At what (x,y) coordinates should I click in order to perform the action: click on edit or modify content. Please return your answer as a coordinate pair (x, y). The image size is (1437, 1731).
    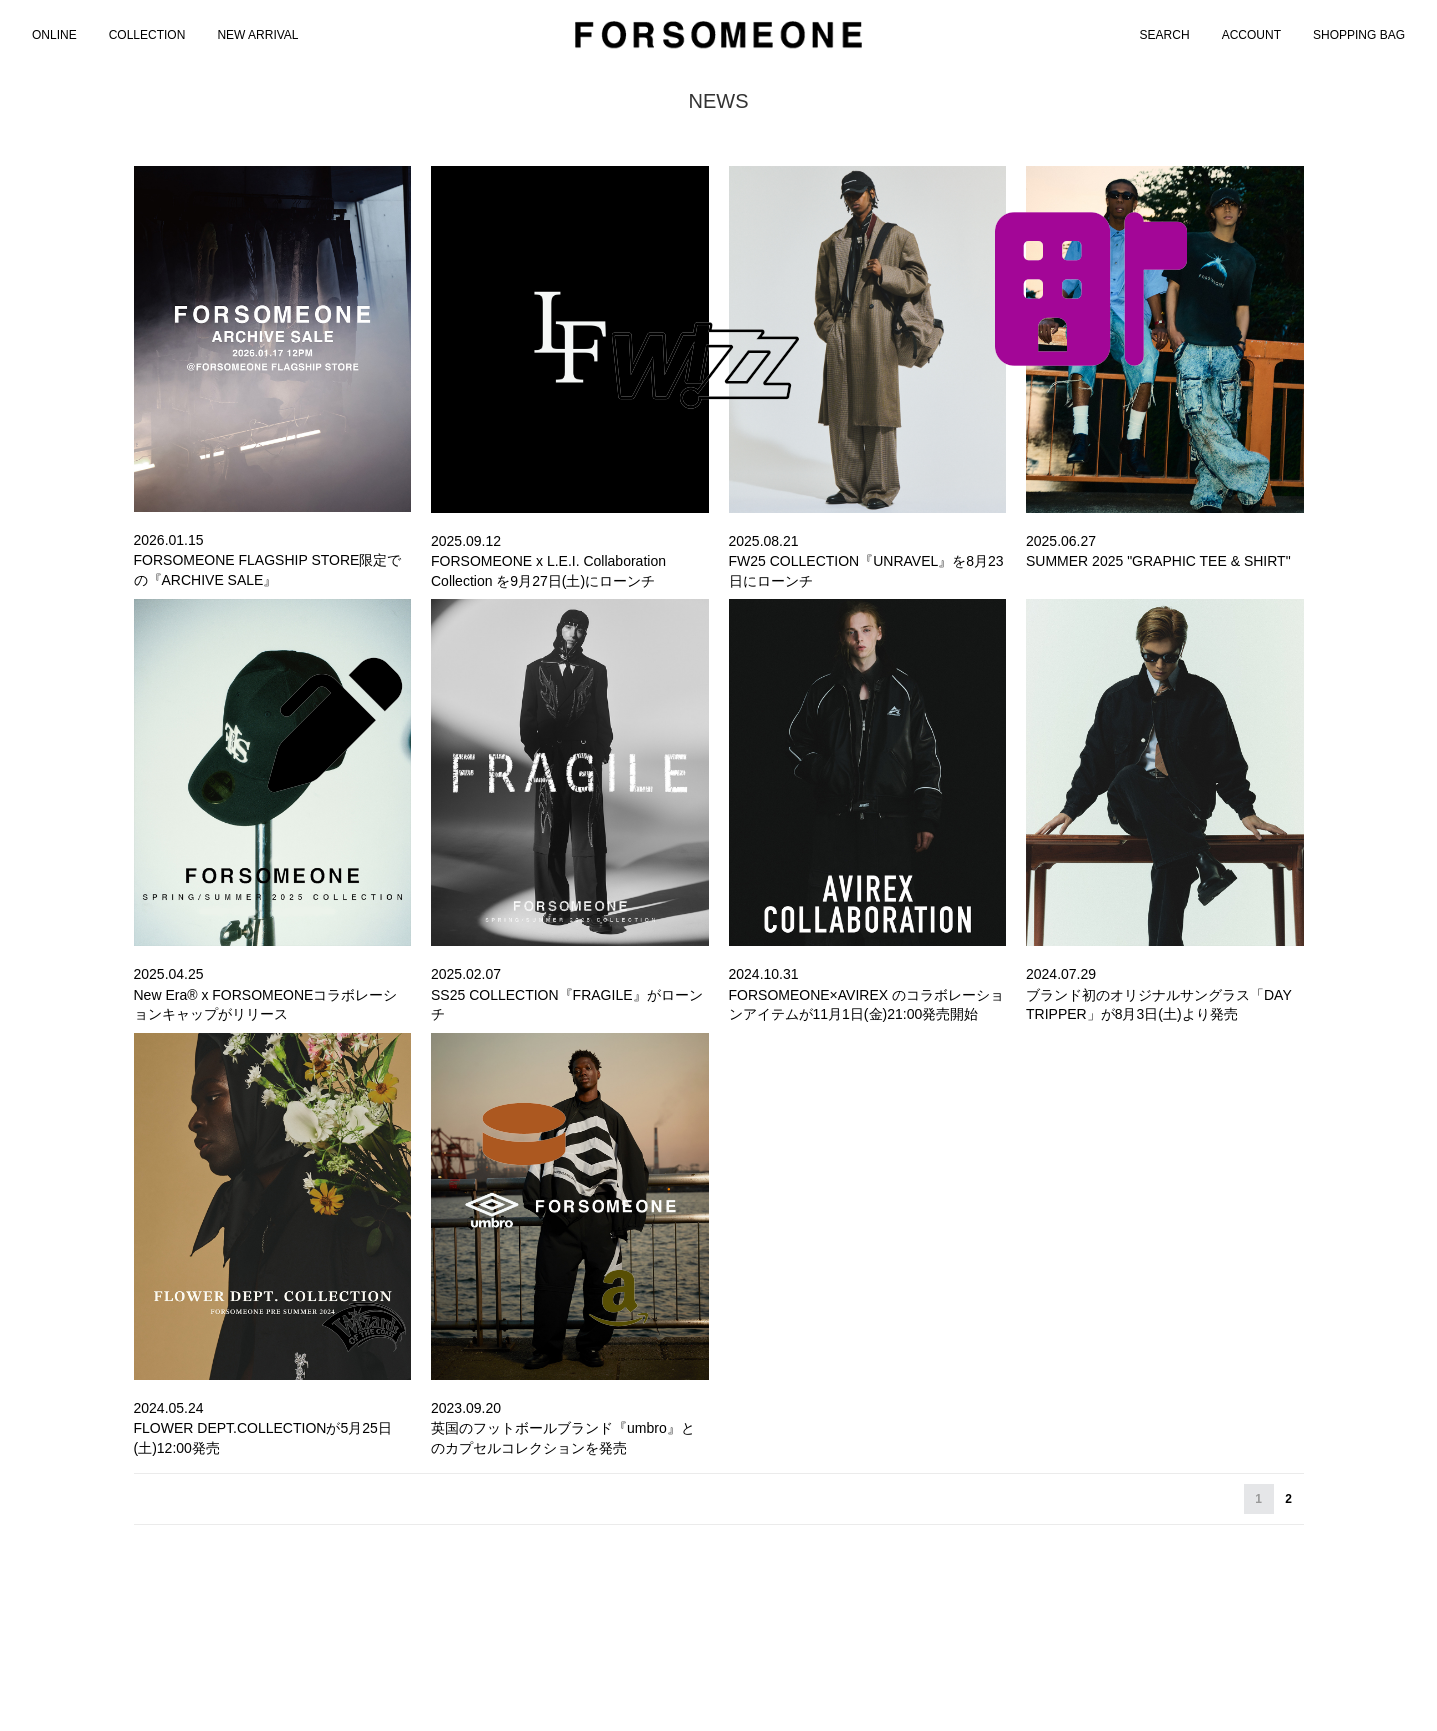
    Looking at the image, I should click on (335, 725).